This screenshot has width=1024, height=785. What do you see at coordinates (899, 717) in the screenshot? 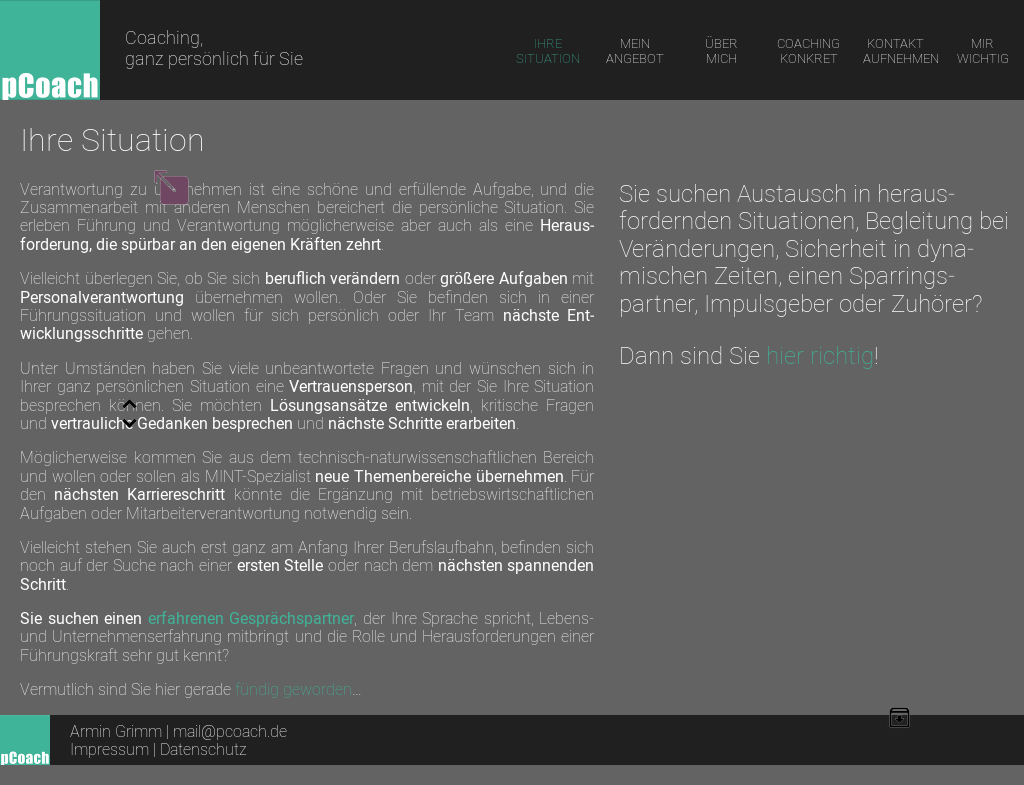
I see `archive this item` at bounding box center [899, 717].